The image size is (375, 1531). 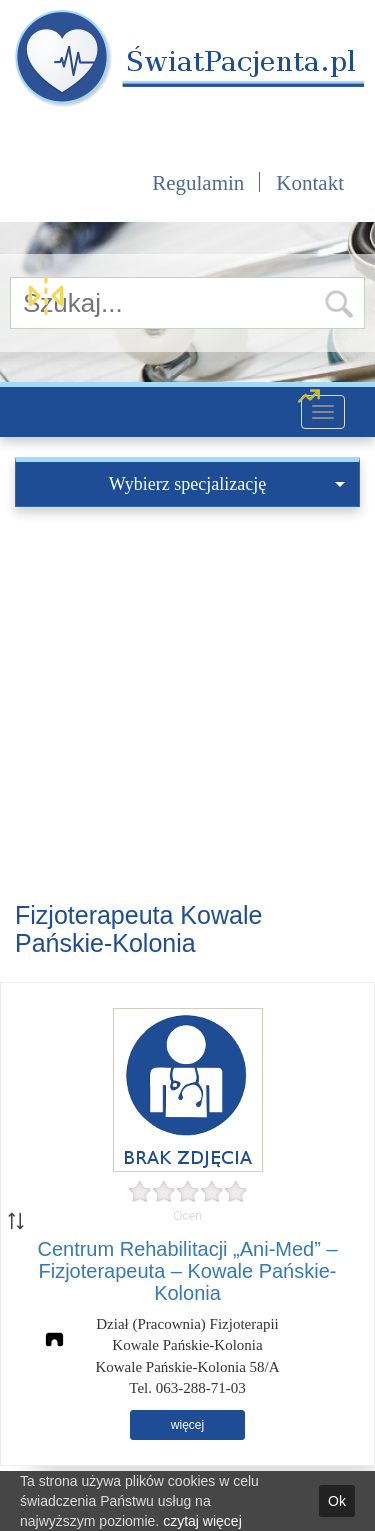 I want to click on view bridge or infrastructure information, so click(x=54, y=1338).